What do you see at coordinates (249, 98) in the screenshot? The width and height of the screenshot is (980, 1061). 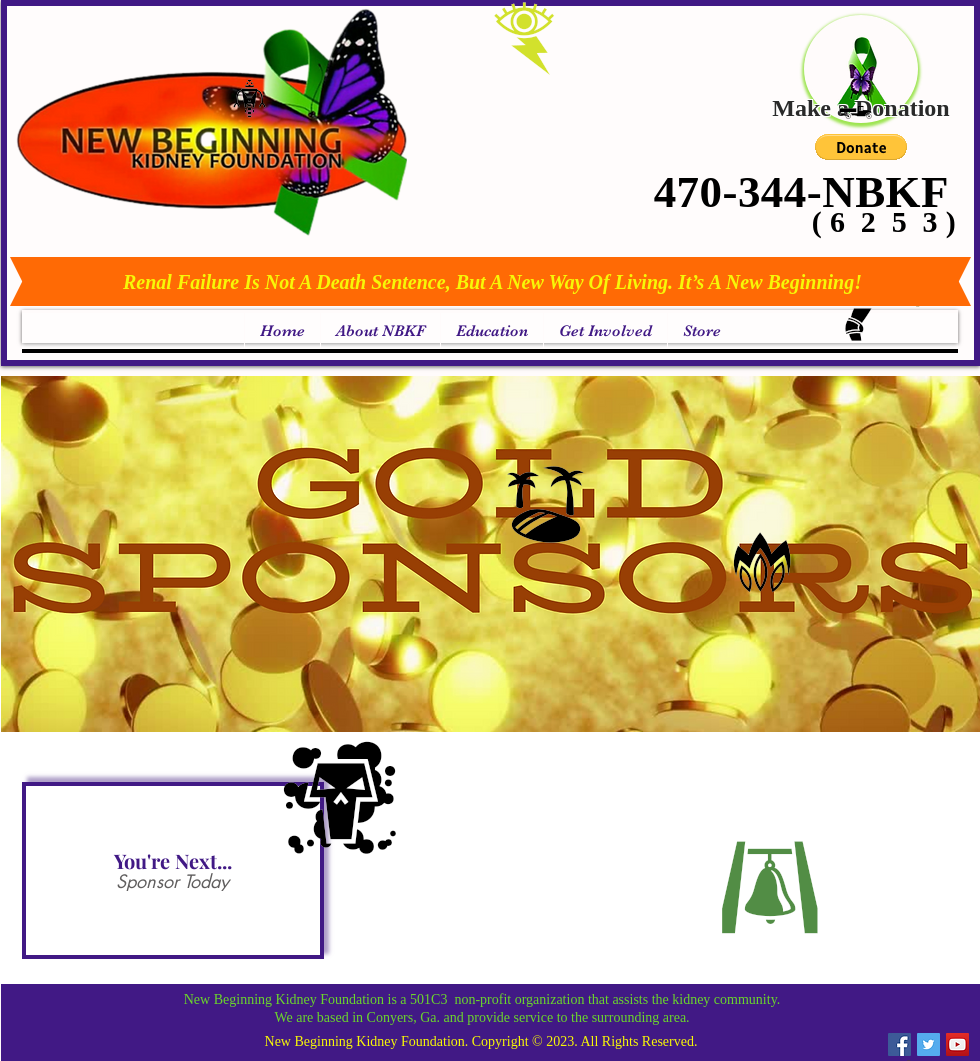 I see `robot or automation feature` at bounding box center [249, 98].